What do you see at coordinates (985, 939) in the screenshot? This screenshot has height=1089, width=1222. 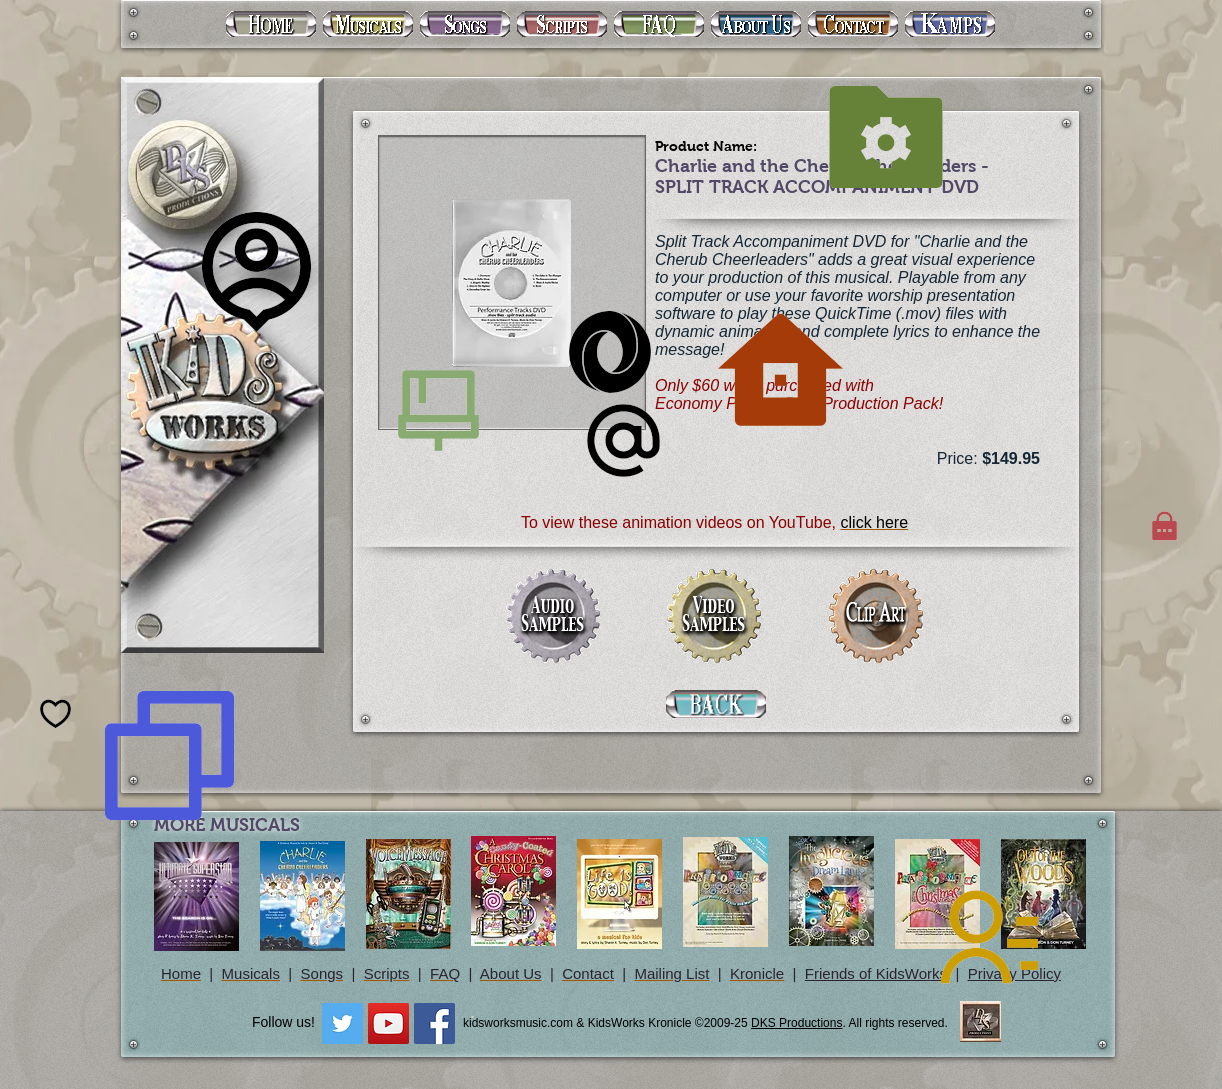 I see `access your contacts list` at bounding box center [985, 939].